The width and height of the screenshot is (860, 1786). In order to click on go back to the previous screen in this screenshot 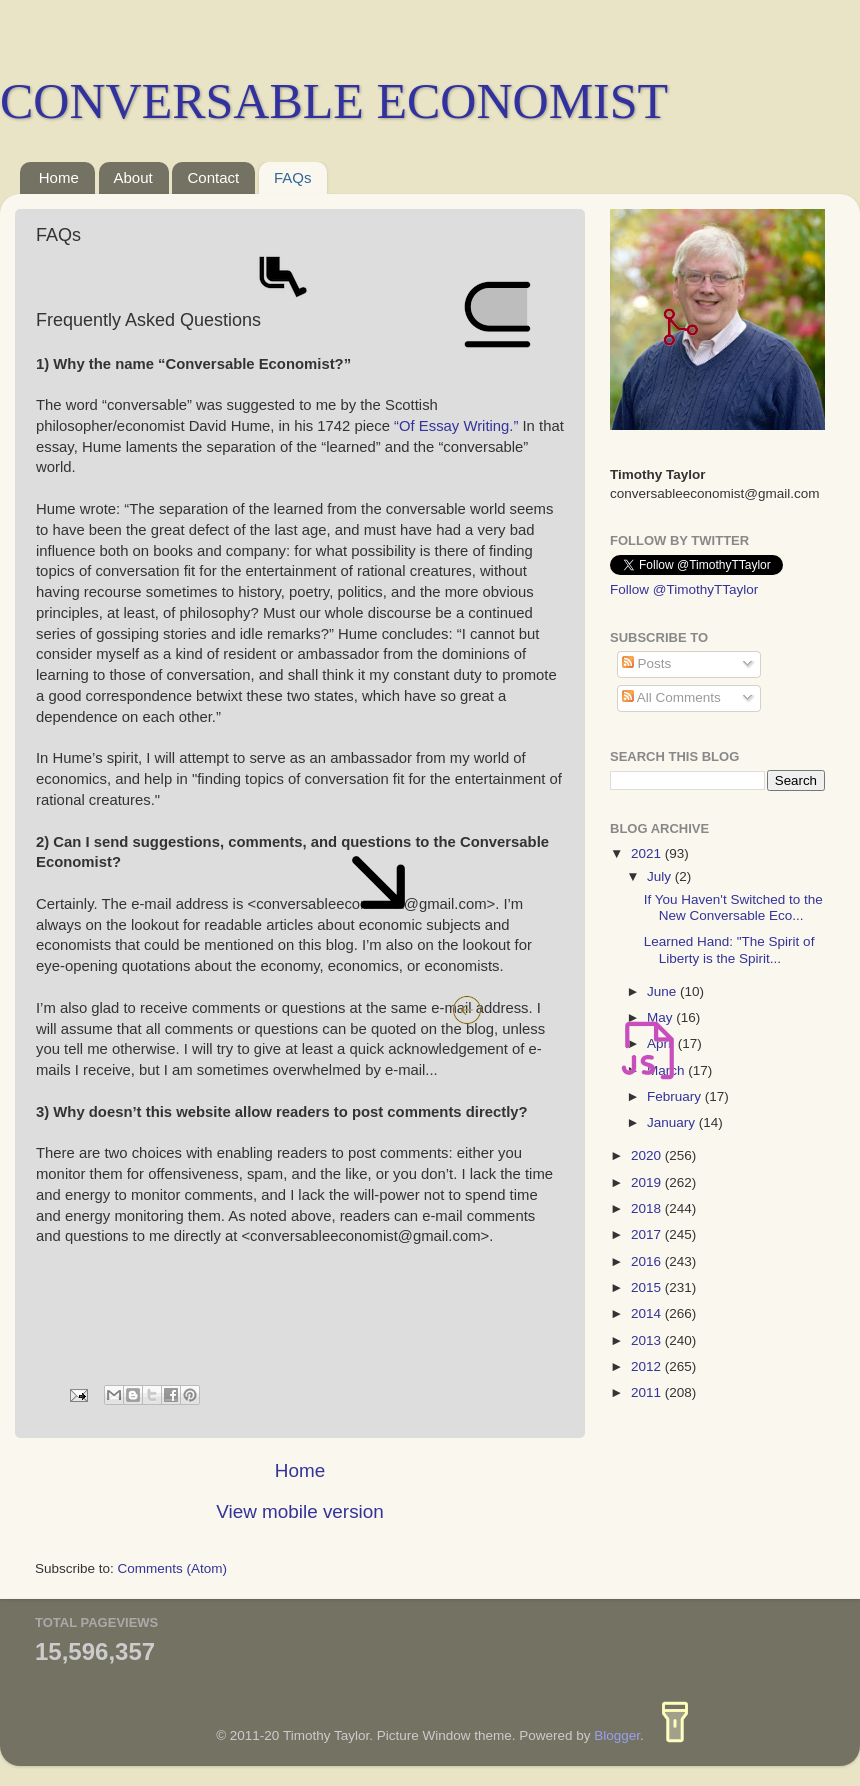, I will do `click(467, 1010)`.